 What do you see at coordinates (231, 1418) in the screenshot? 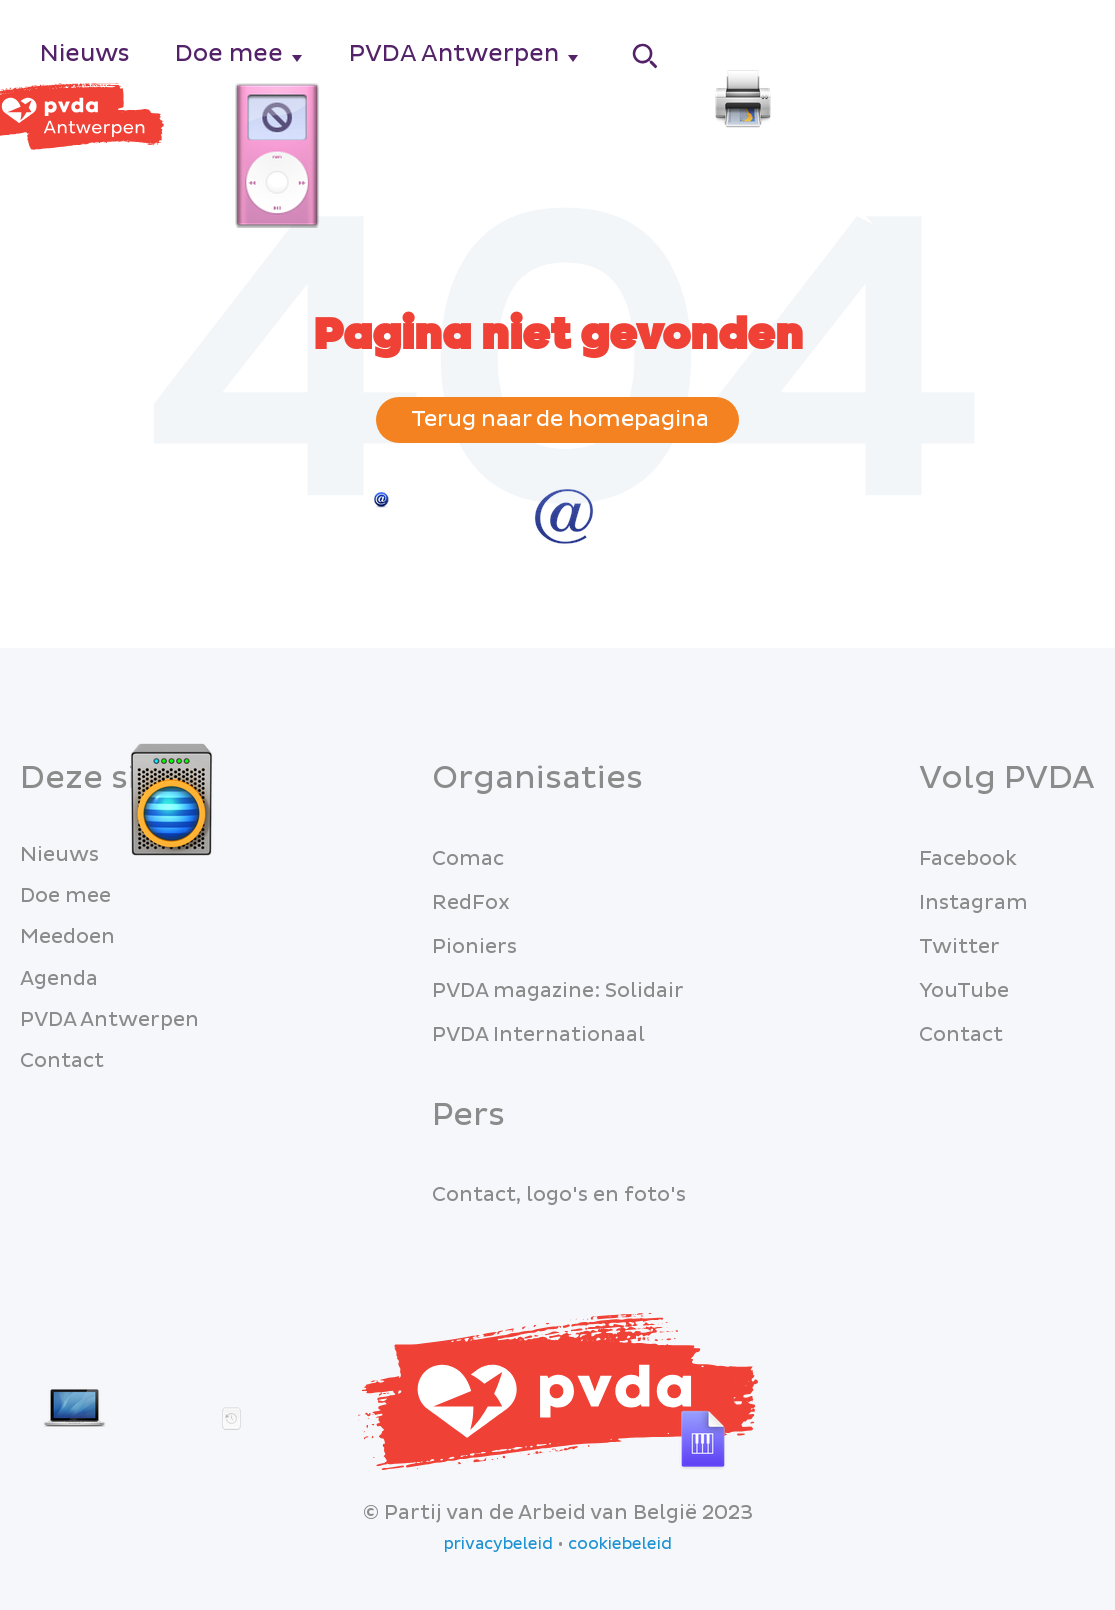
I see `a file backup or version history document` at bounding box center [231, 1418].